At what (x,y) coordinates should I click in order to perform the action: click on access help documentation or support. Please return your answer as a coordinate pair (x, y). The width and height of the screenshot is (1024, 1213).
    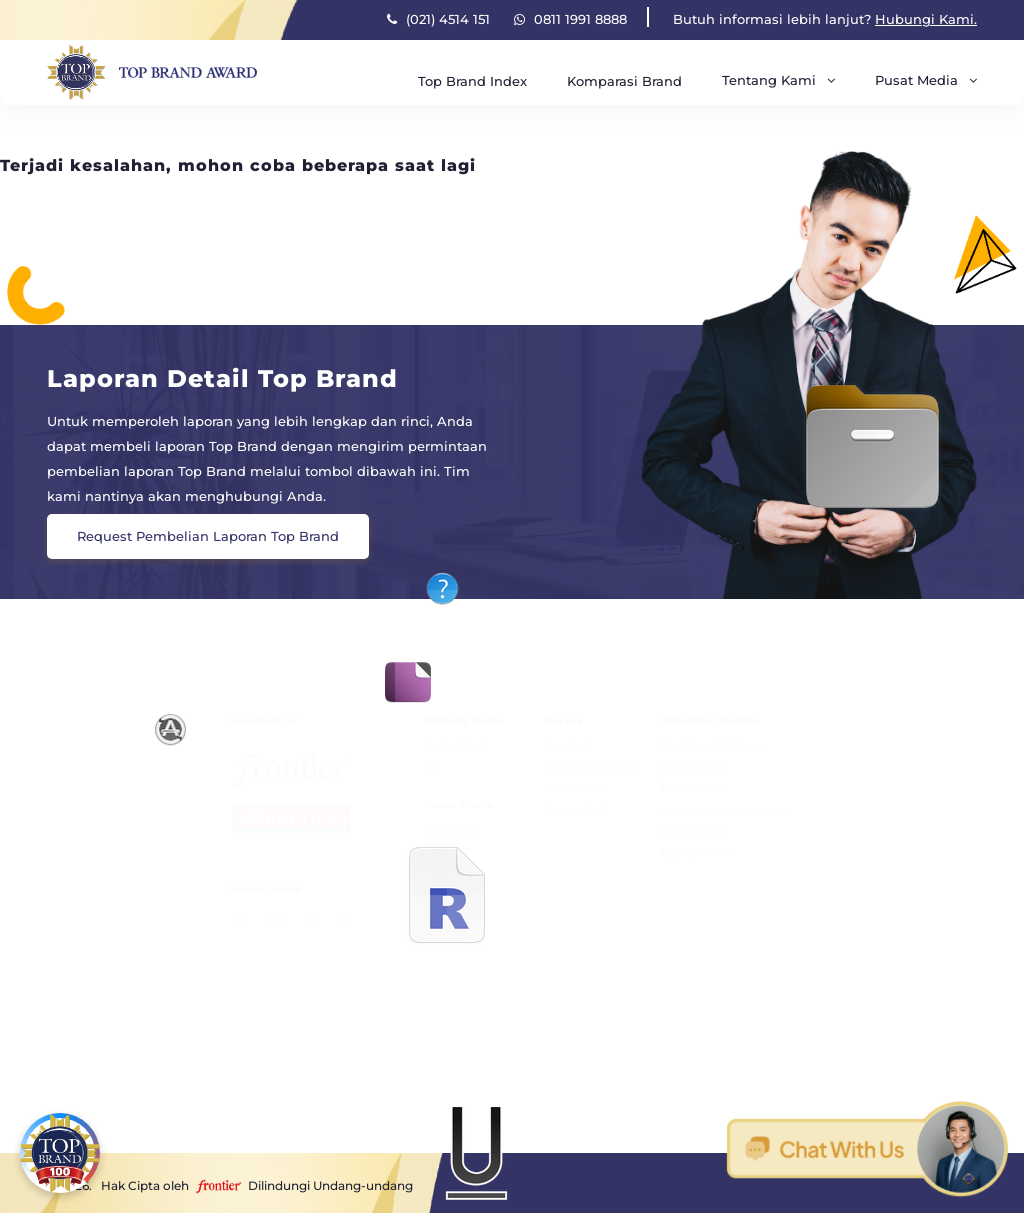
    Looking at the image, I should click on (442, 588).